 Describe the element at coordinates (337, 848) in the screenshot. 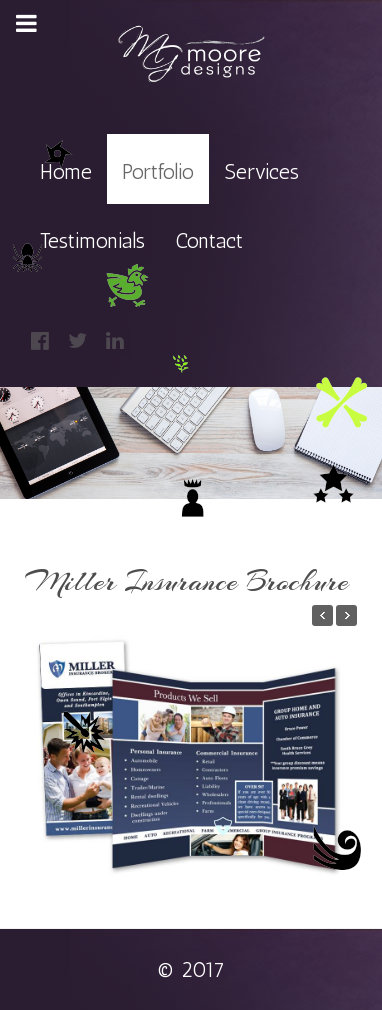

I see `indicates wind or air element in a game` at that location.